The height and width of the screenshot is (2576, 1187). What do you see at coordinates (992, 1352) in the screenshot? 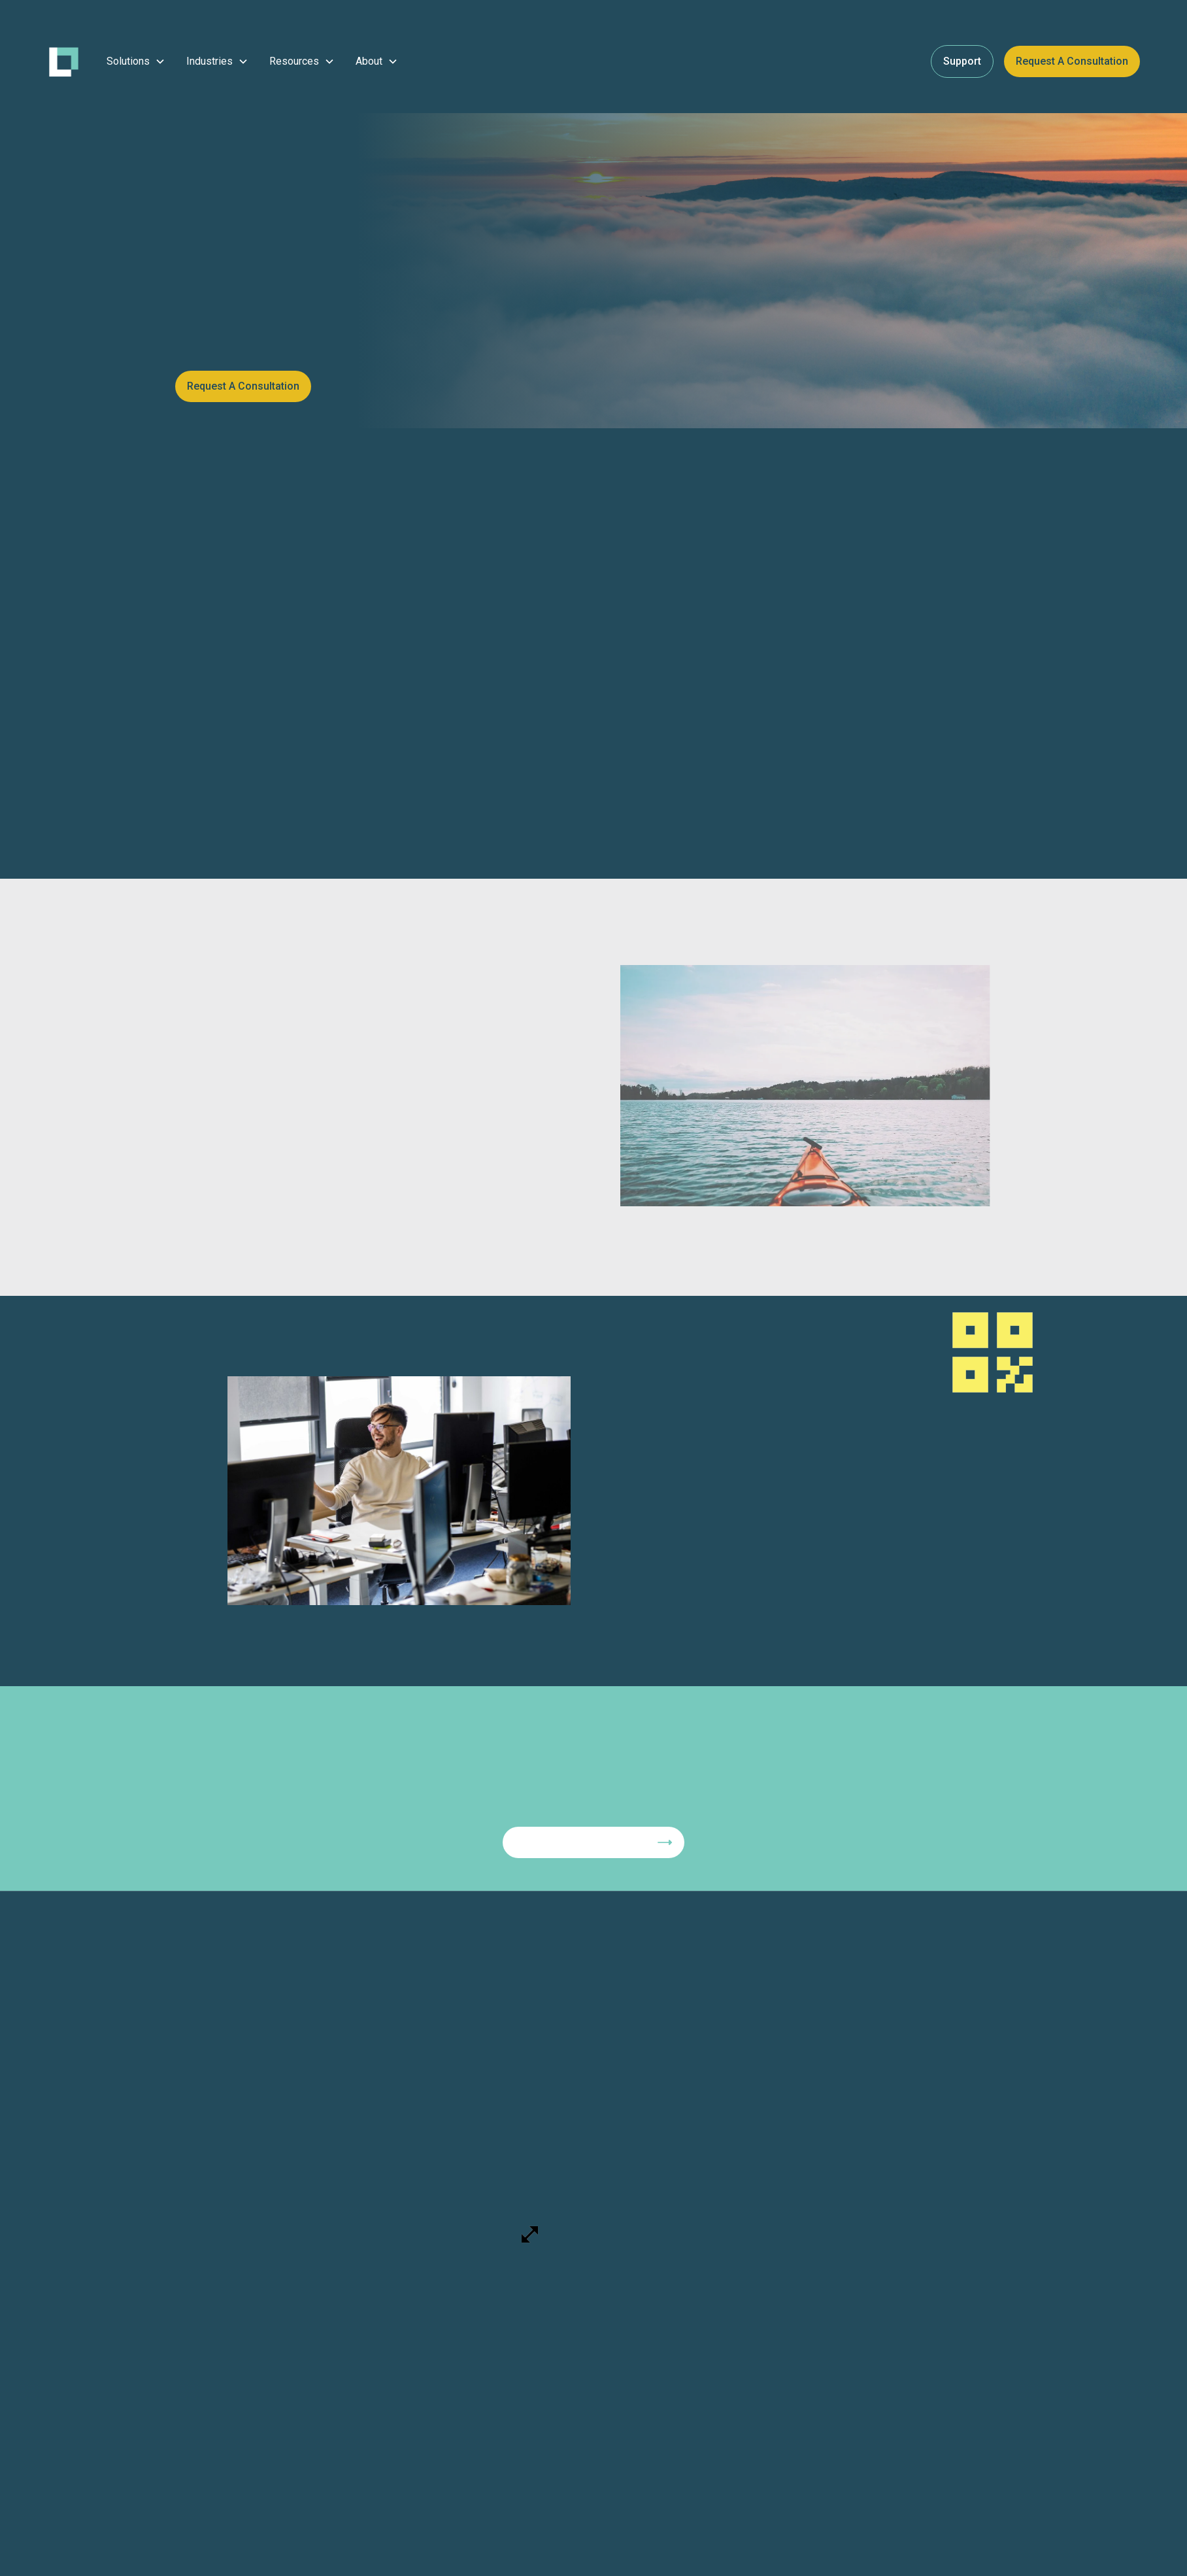
I see `scan or generate a QR code` at bounding box center [992, 1352].